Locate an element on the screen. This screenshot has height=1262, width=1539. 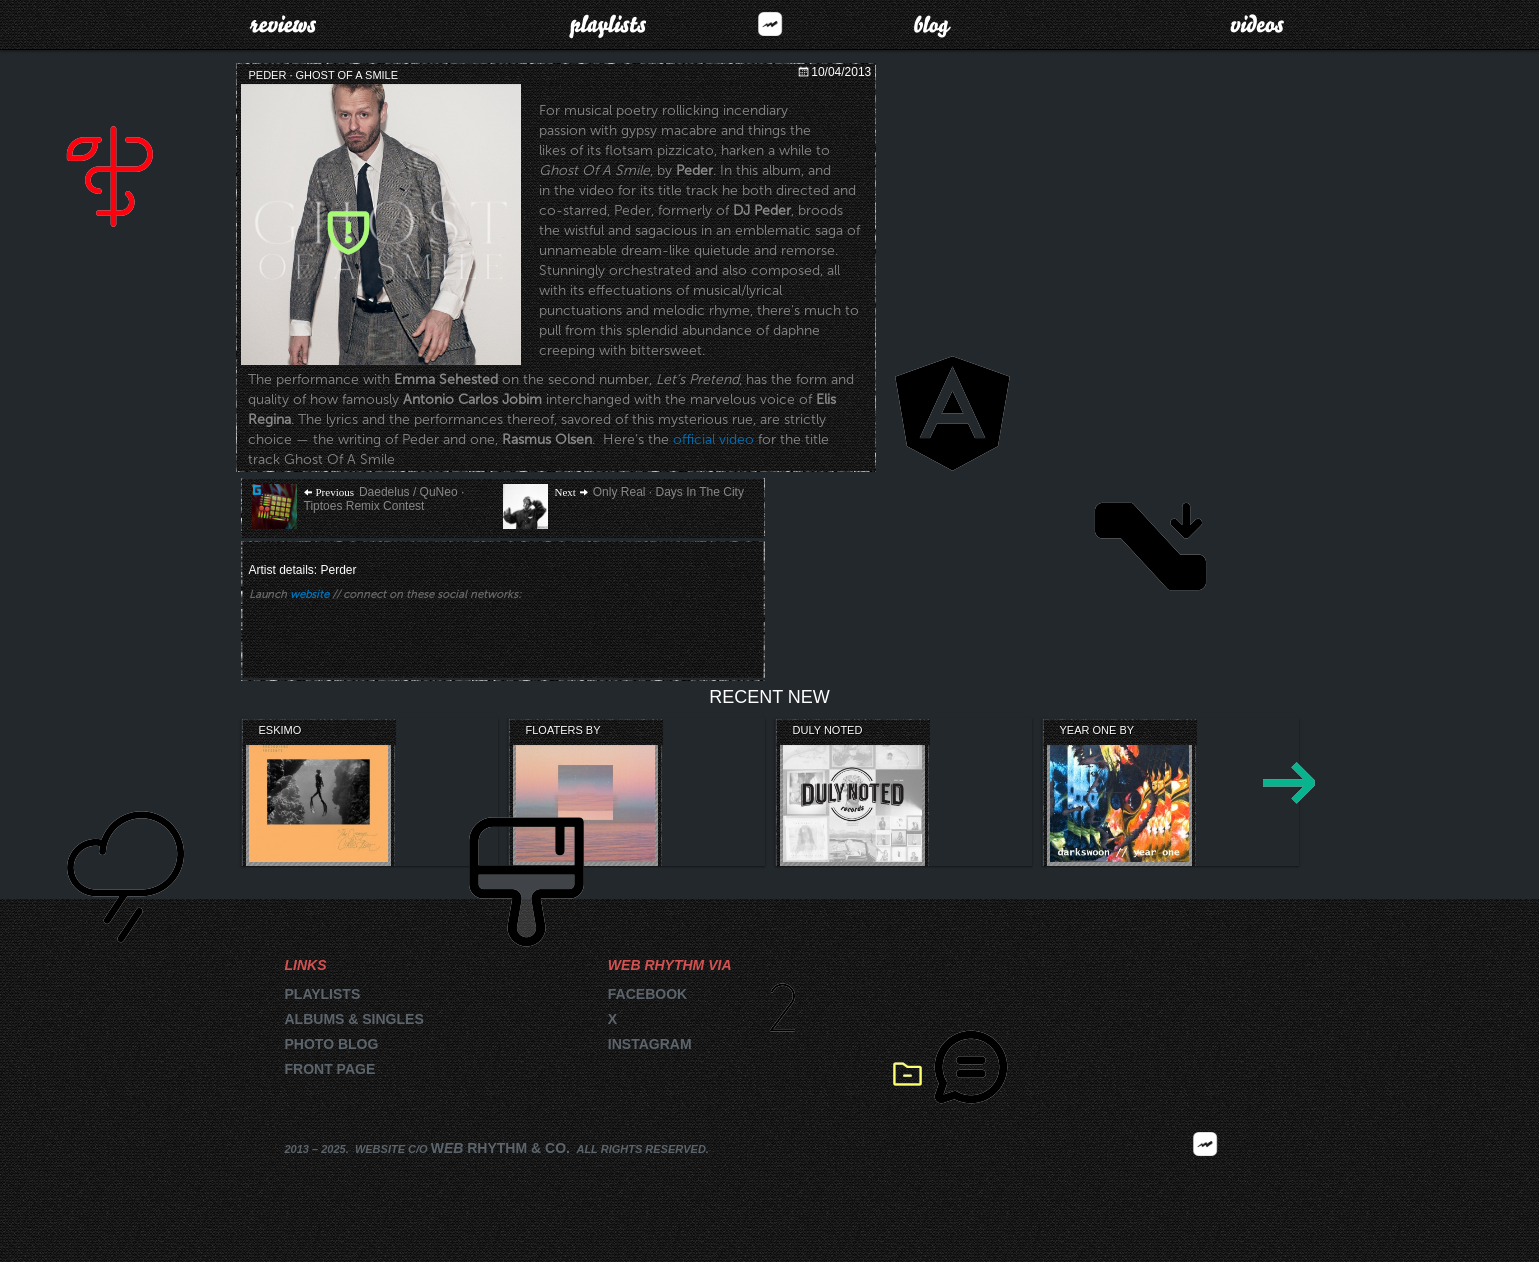
indicates step two in a multi-step process is located at coordinates (782, 1007).